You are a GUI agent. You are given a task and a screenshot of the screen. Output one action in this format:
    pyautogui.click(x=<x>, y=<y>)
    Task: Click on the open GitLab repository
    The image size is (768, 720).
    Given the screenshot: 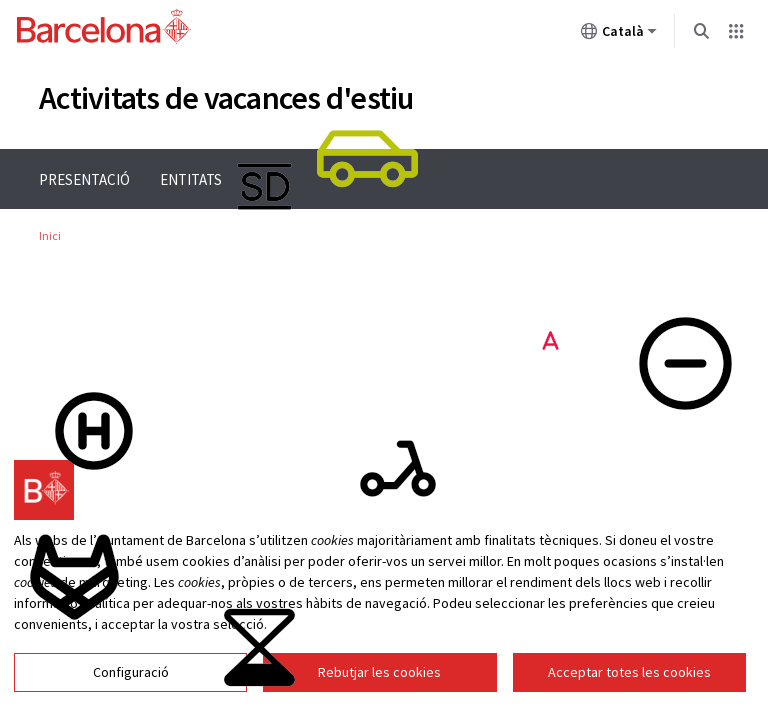 What is the action you would take?
    pyautogui.click(x=74, y=575)
    